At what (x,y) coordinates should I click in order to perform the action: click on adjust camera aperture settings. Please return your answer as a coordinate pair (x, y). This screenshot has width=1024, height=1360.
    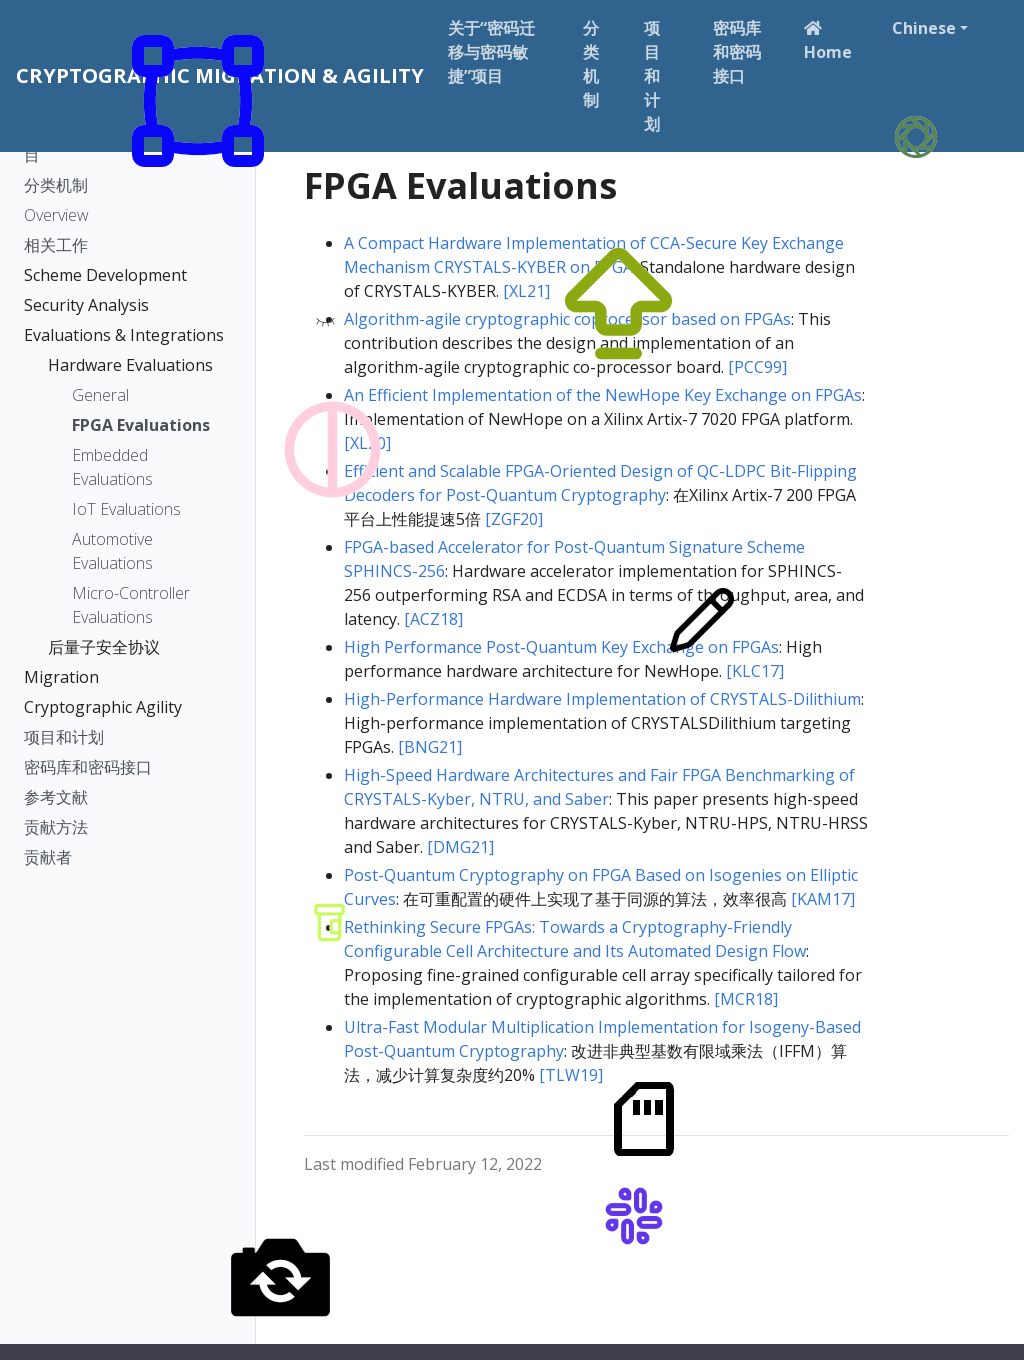
    Looking at the image, I should click on (916, 137).